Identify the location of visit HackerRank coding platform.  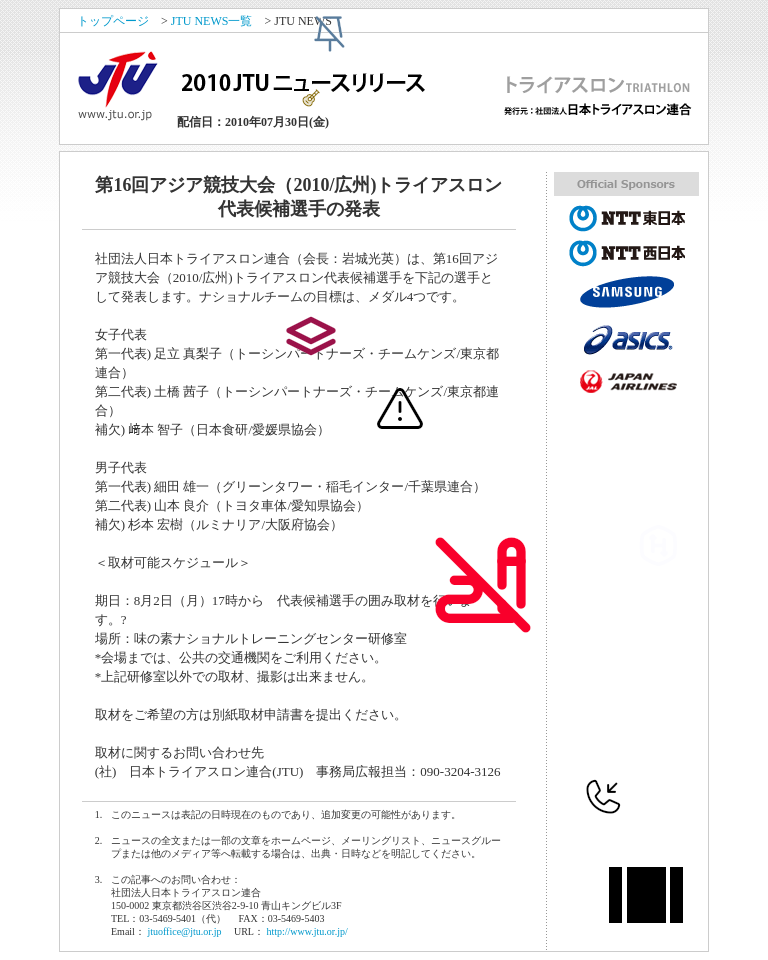
(658, 545).